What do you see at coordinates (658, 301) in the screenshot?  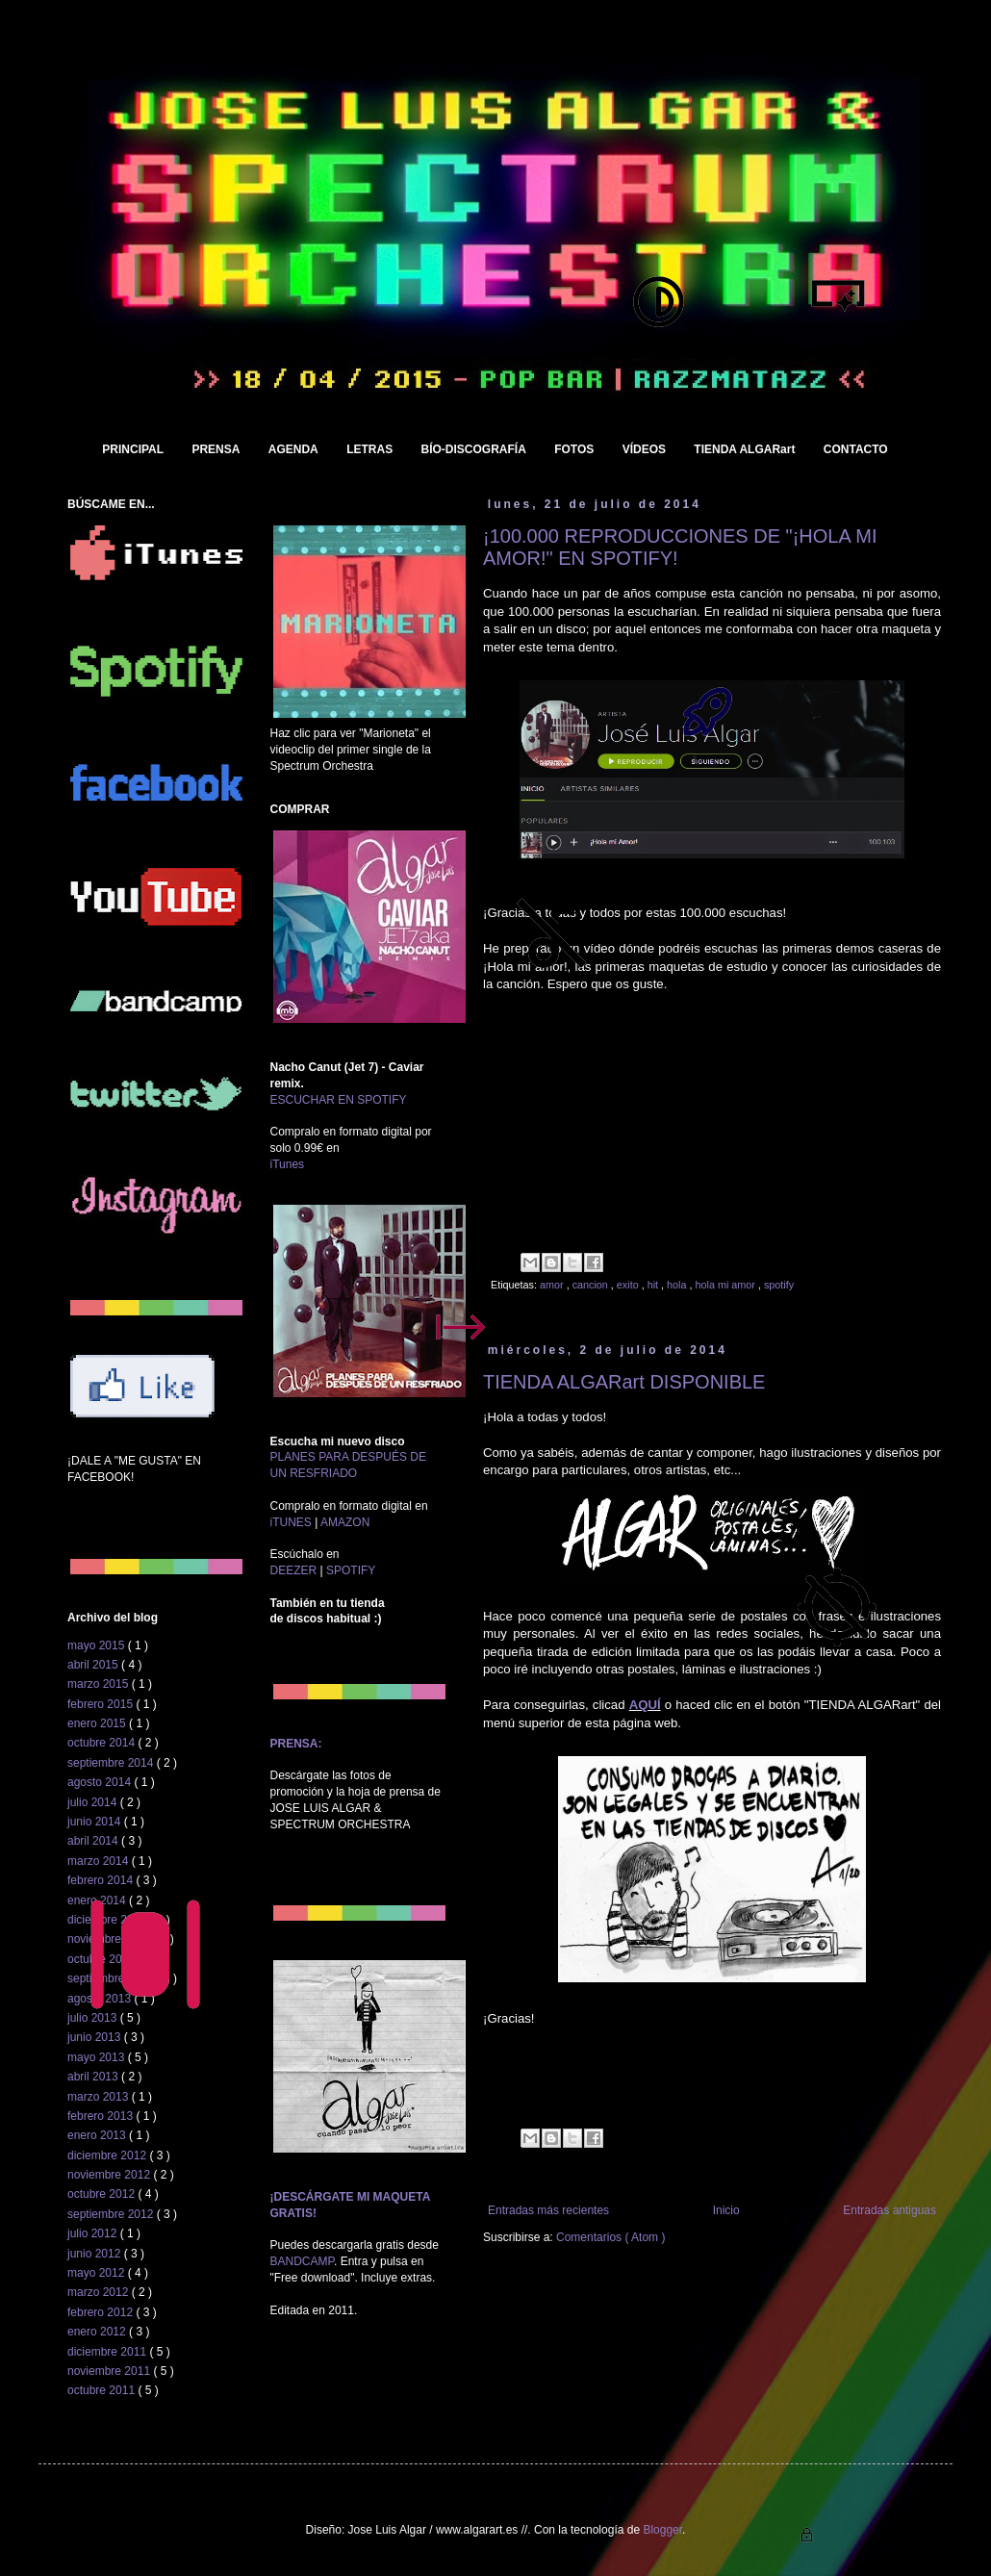 I see `adjust display contrast settings` at bounding box center [658, 301].